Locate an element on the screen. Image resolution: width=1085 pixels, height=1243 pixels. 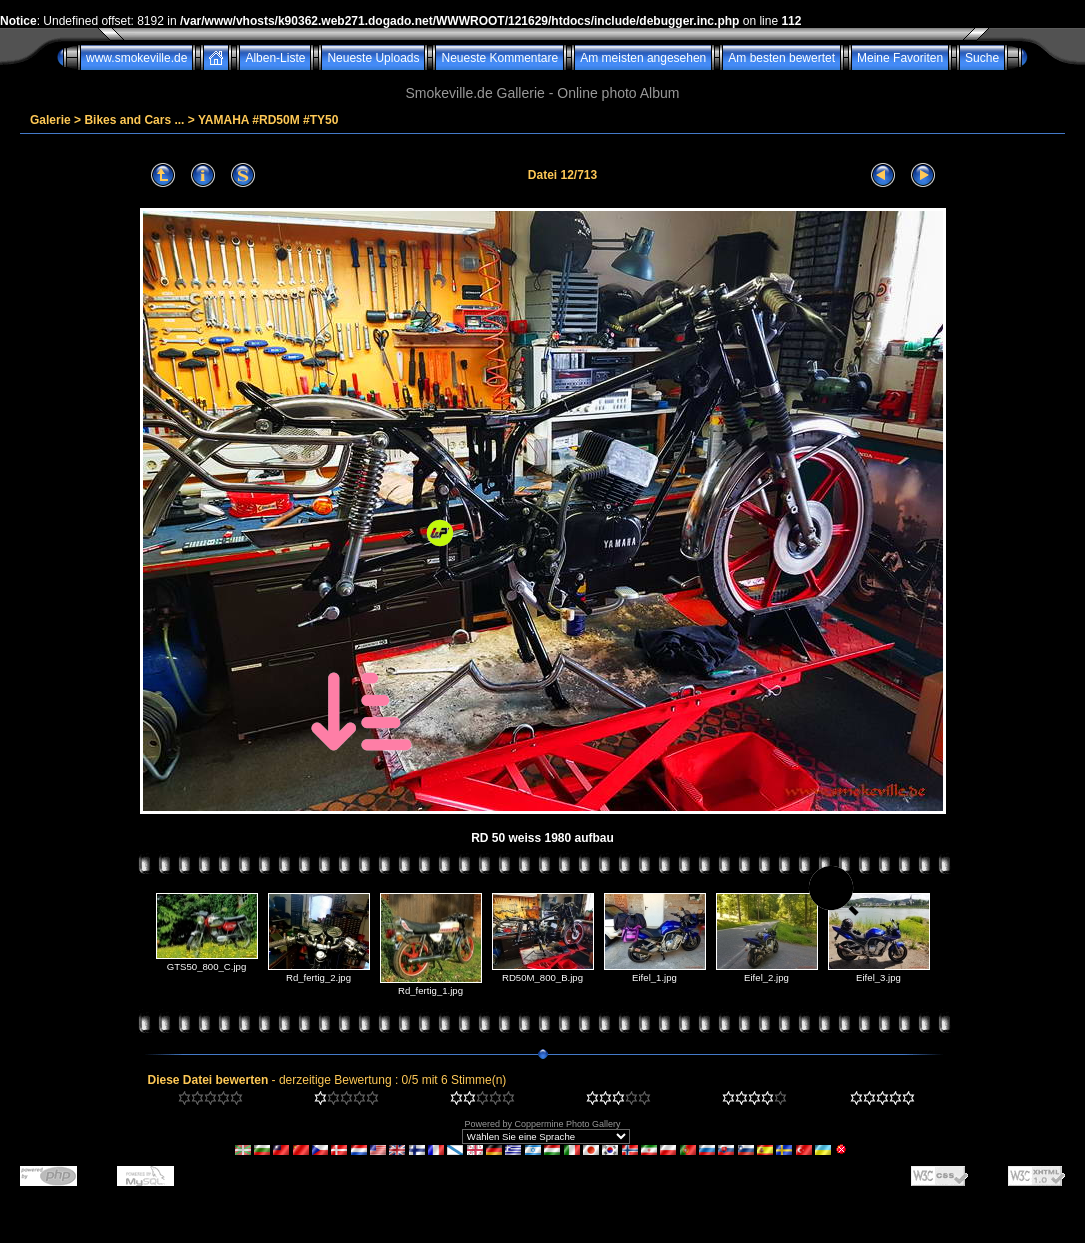
rendact brand logo is located at coordinates (440, 533).